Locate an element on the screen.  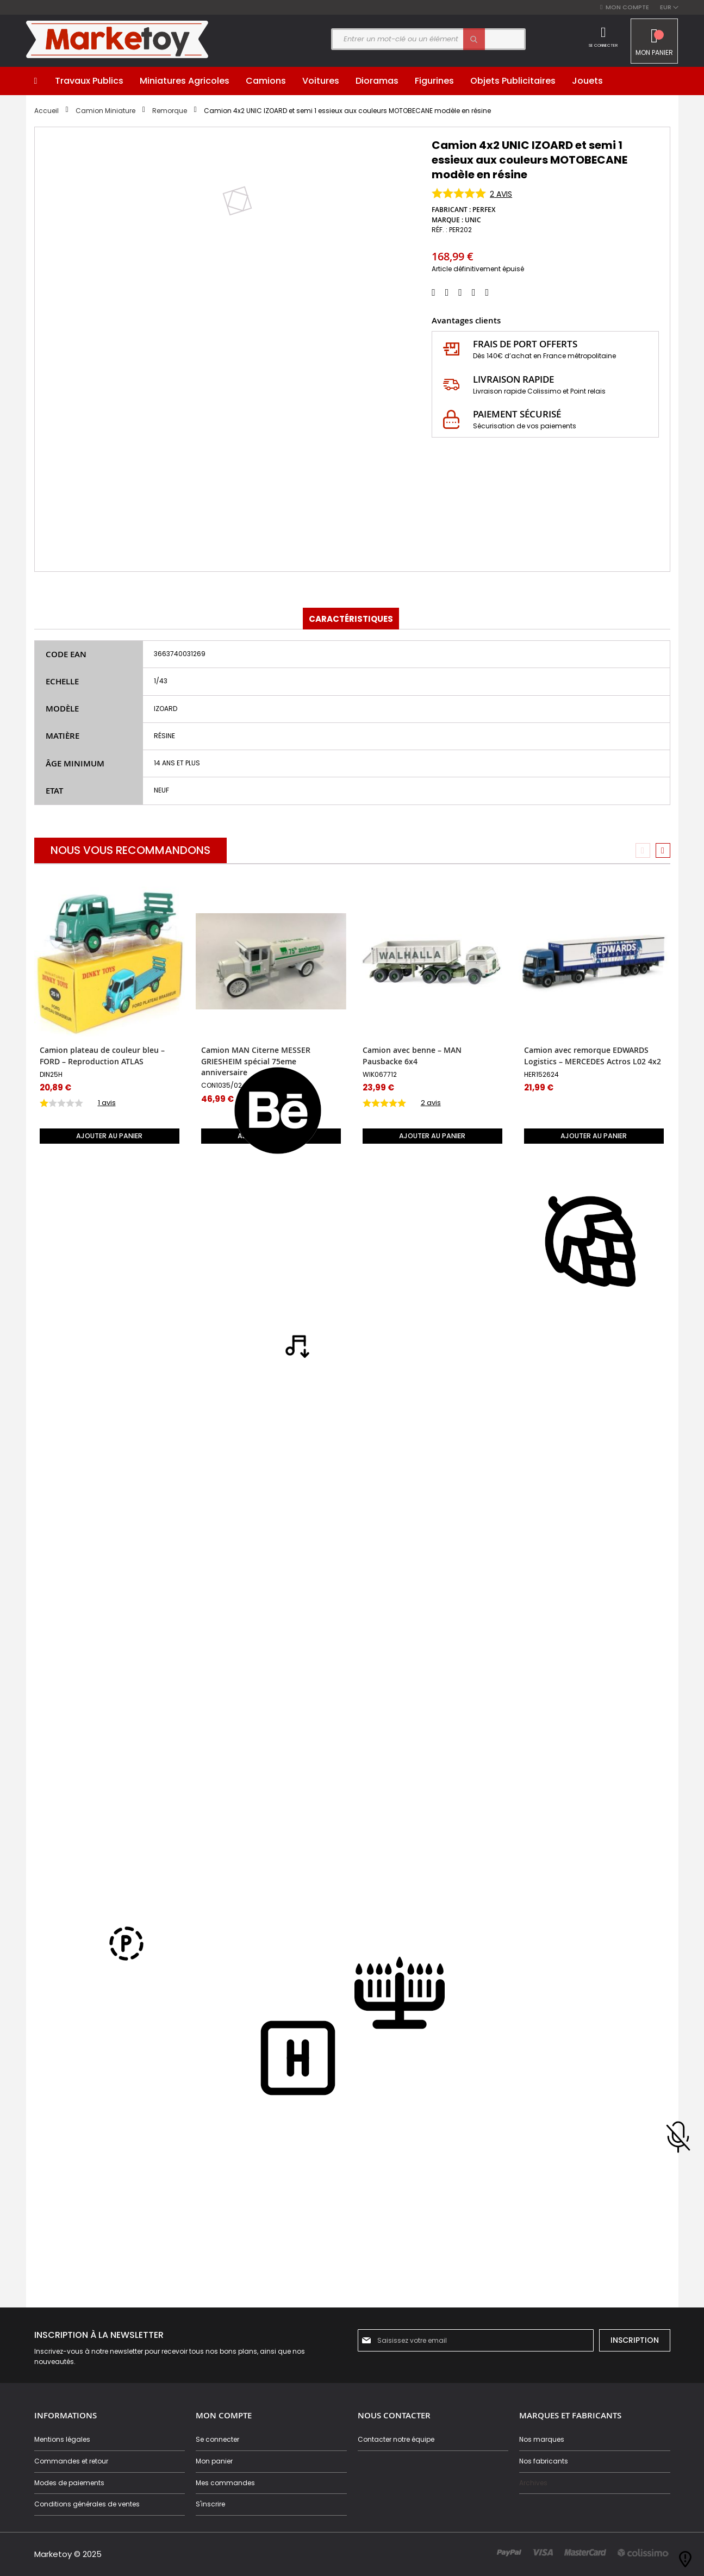
mute your microphone is located at coordinates (678, 2136).